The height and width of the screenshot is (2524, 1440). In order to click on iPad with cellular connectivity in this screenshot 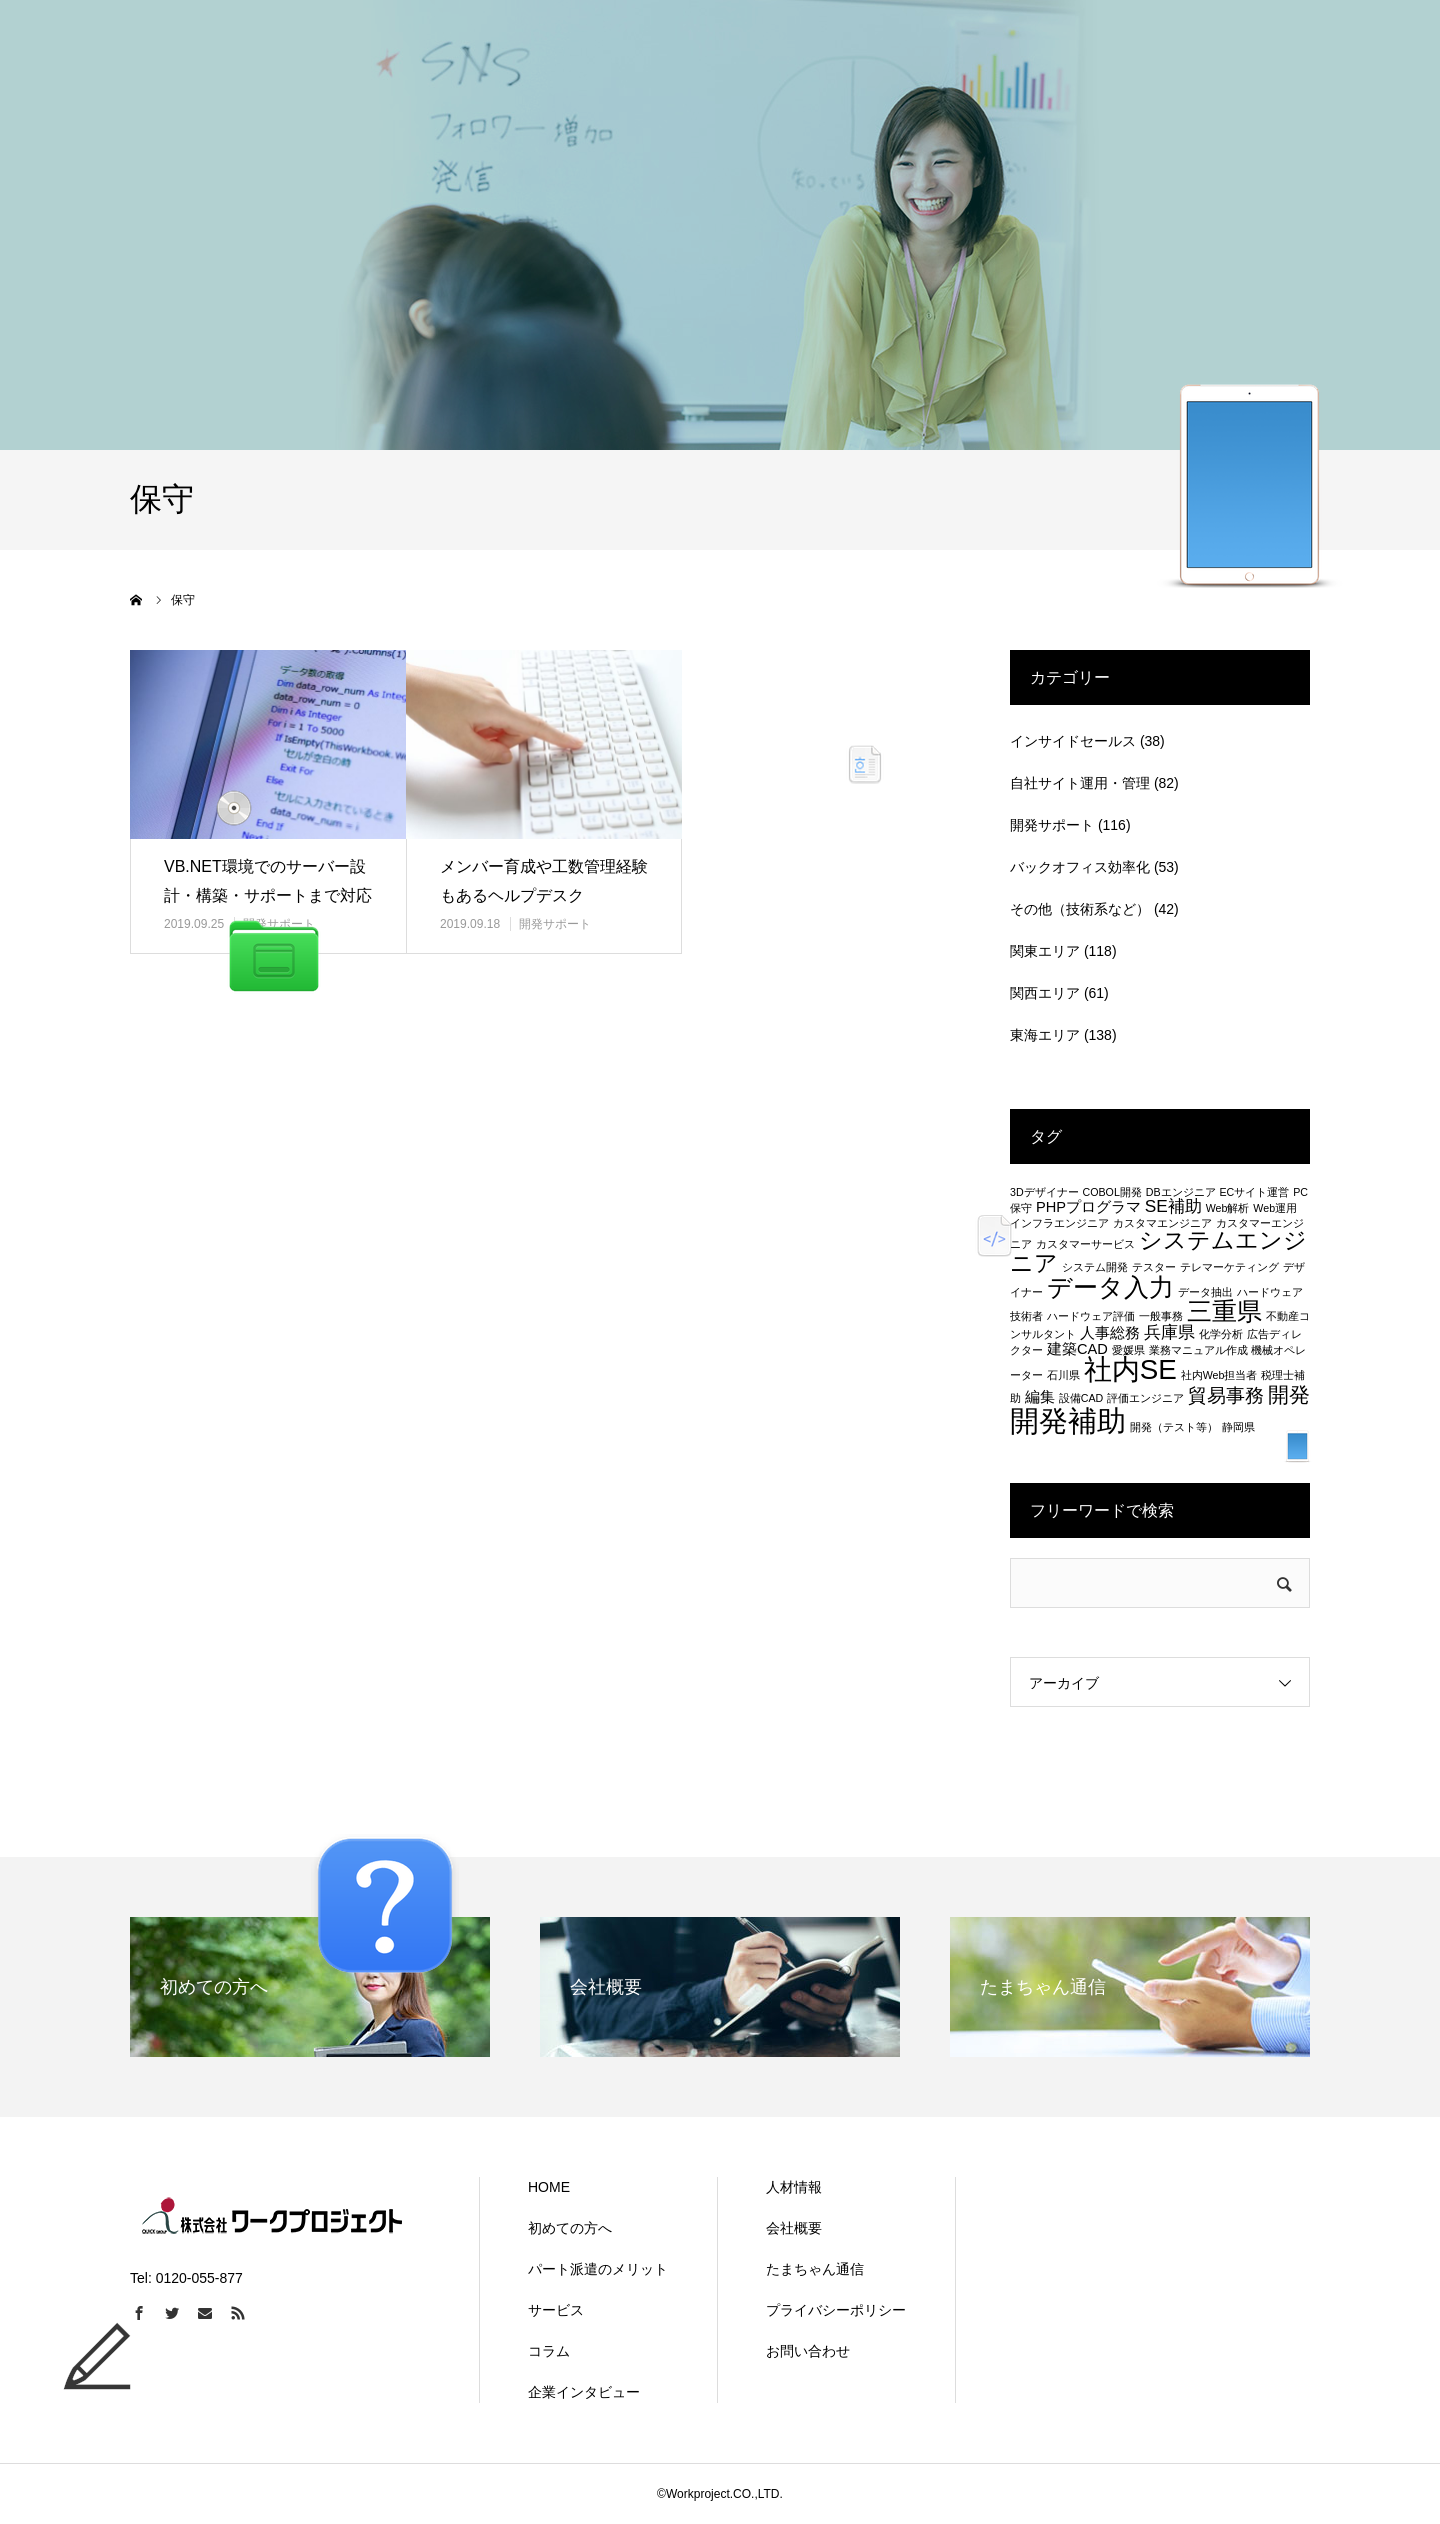, I will do `click(1249, 486)`.